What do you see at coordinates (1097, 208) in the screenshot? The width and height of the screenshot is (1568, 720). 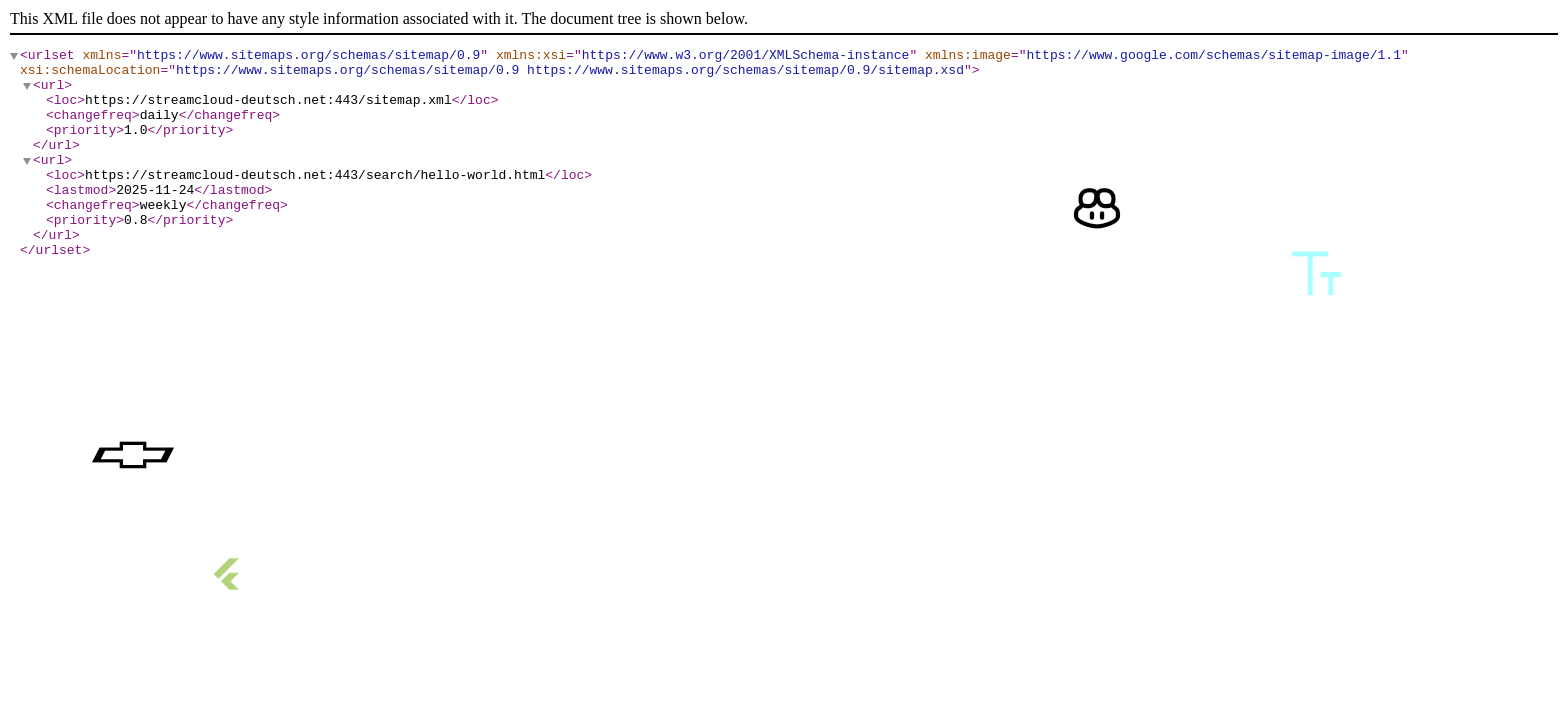 I see `open microsoft copilot ai assistant` at bounding box center [1097, 208].